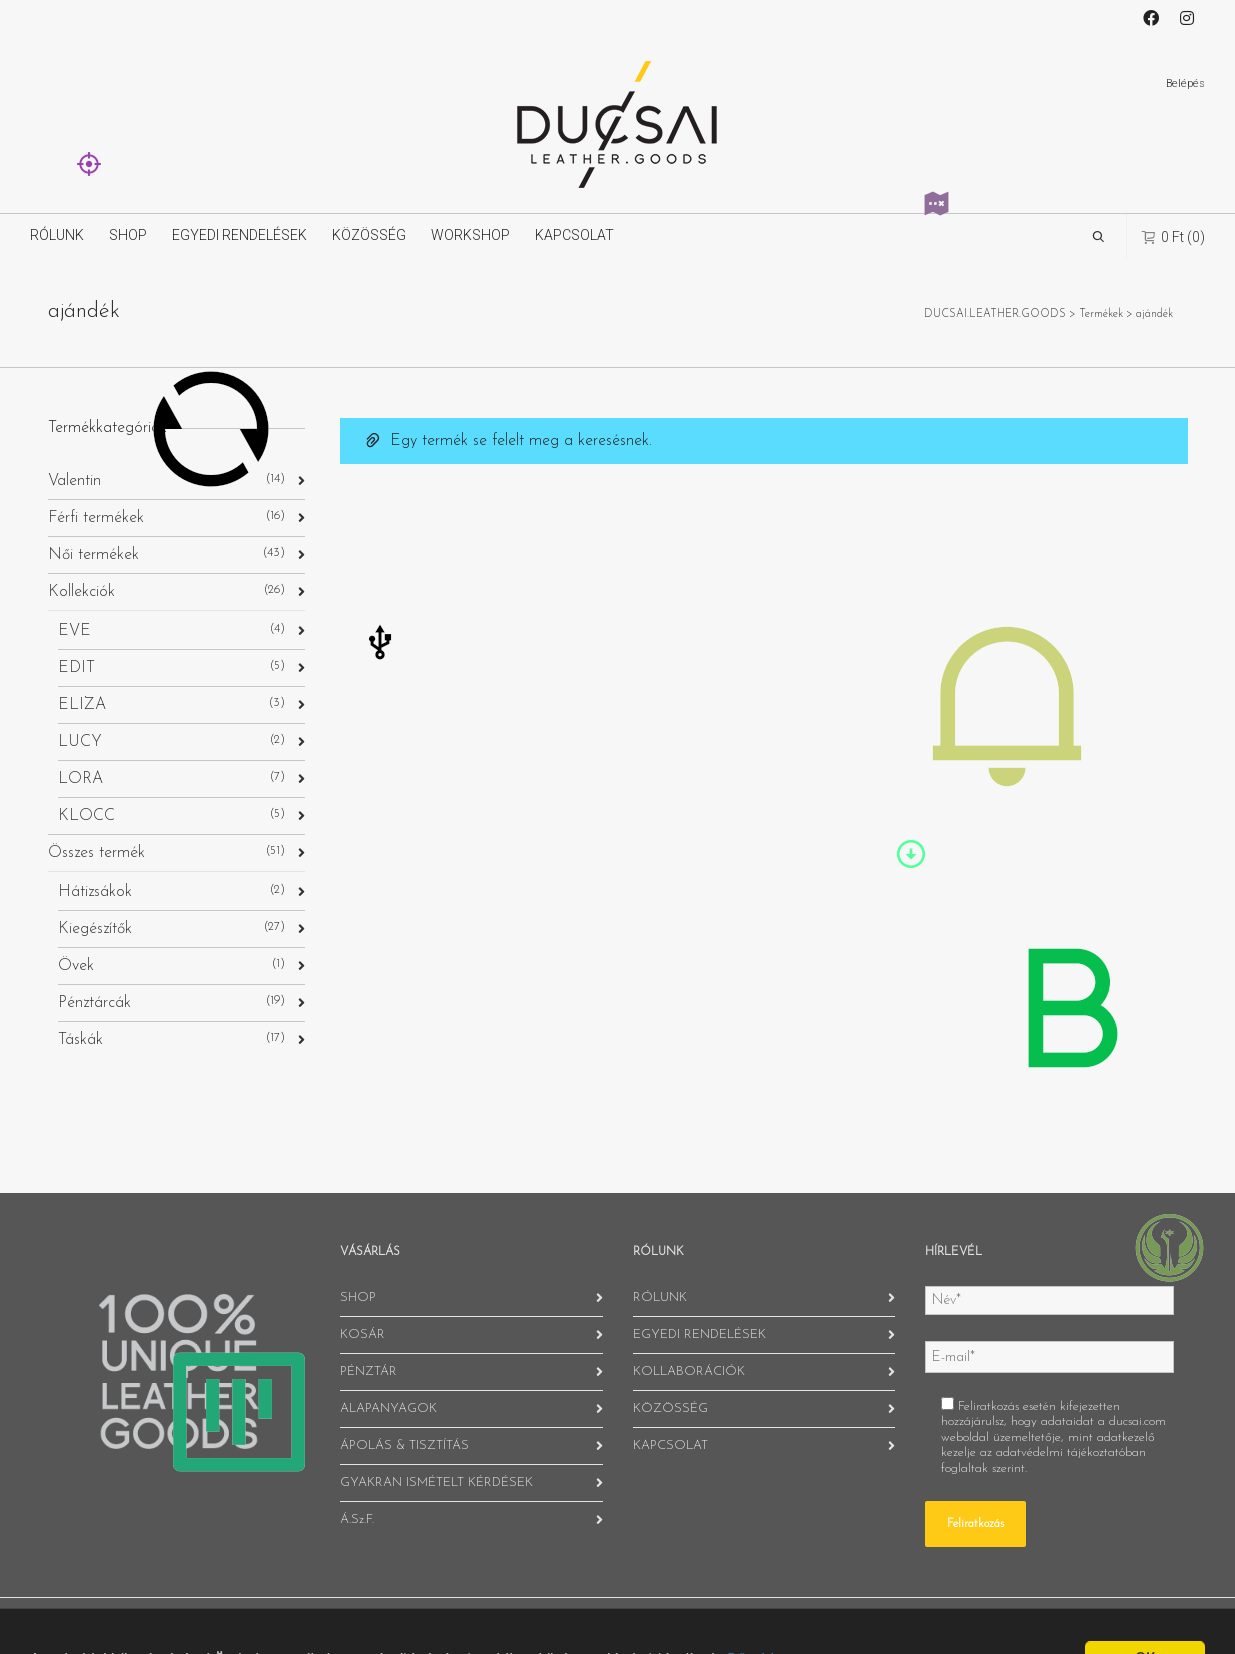  I want to click on center or focus on current location, so click(89, 164).